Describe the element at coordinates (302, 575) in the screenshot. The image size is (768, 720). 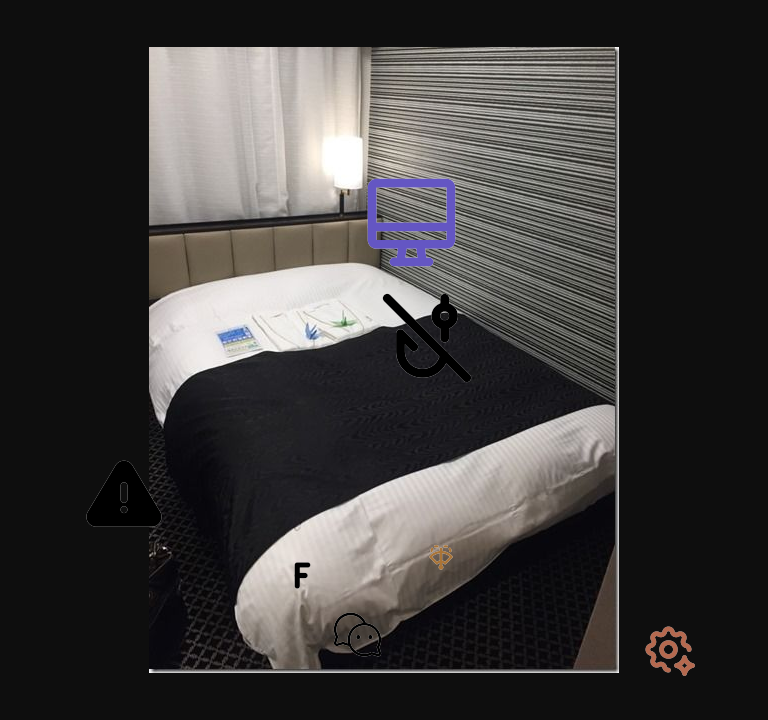
I see `indicates a Facebook shortcut or link` at that location.